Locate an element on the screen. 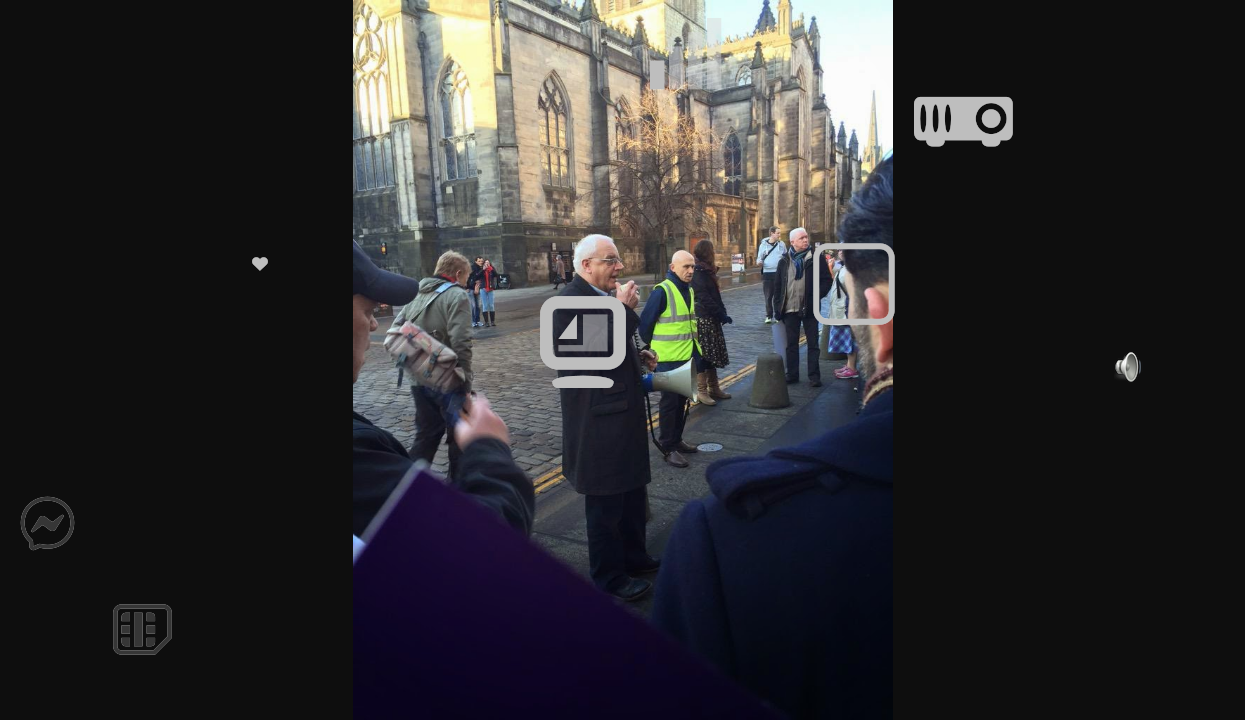  change your desktop wallpaper is located at coordinates (583, 339).